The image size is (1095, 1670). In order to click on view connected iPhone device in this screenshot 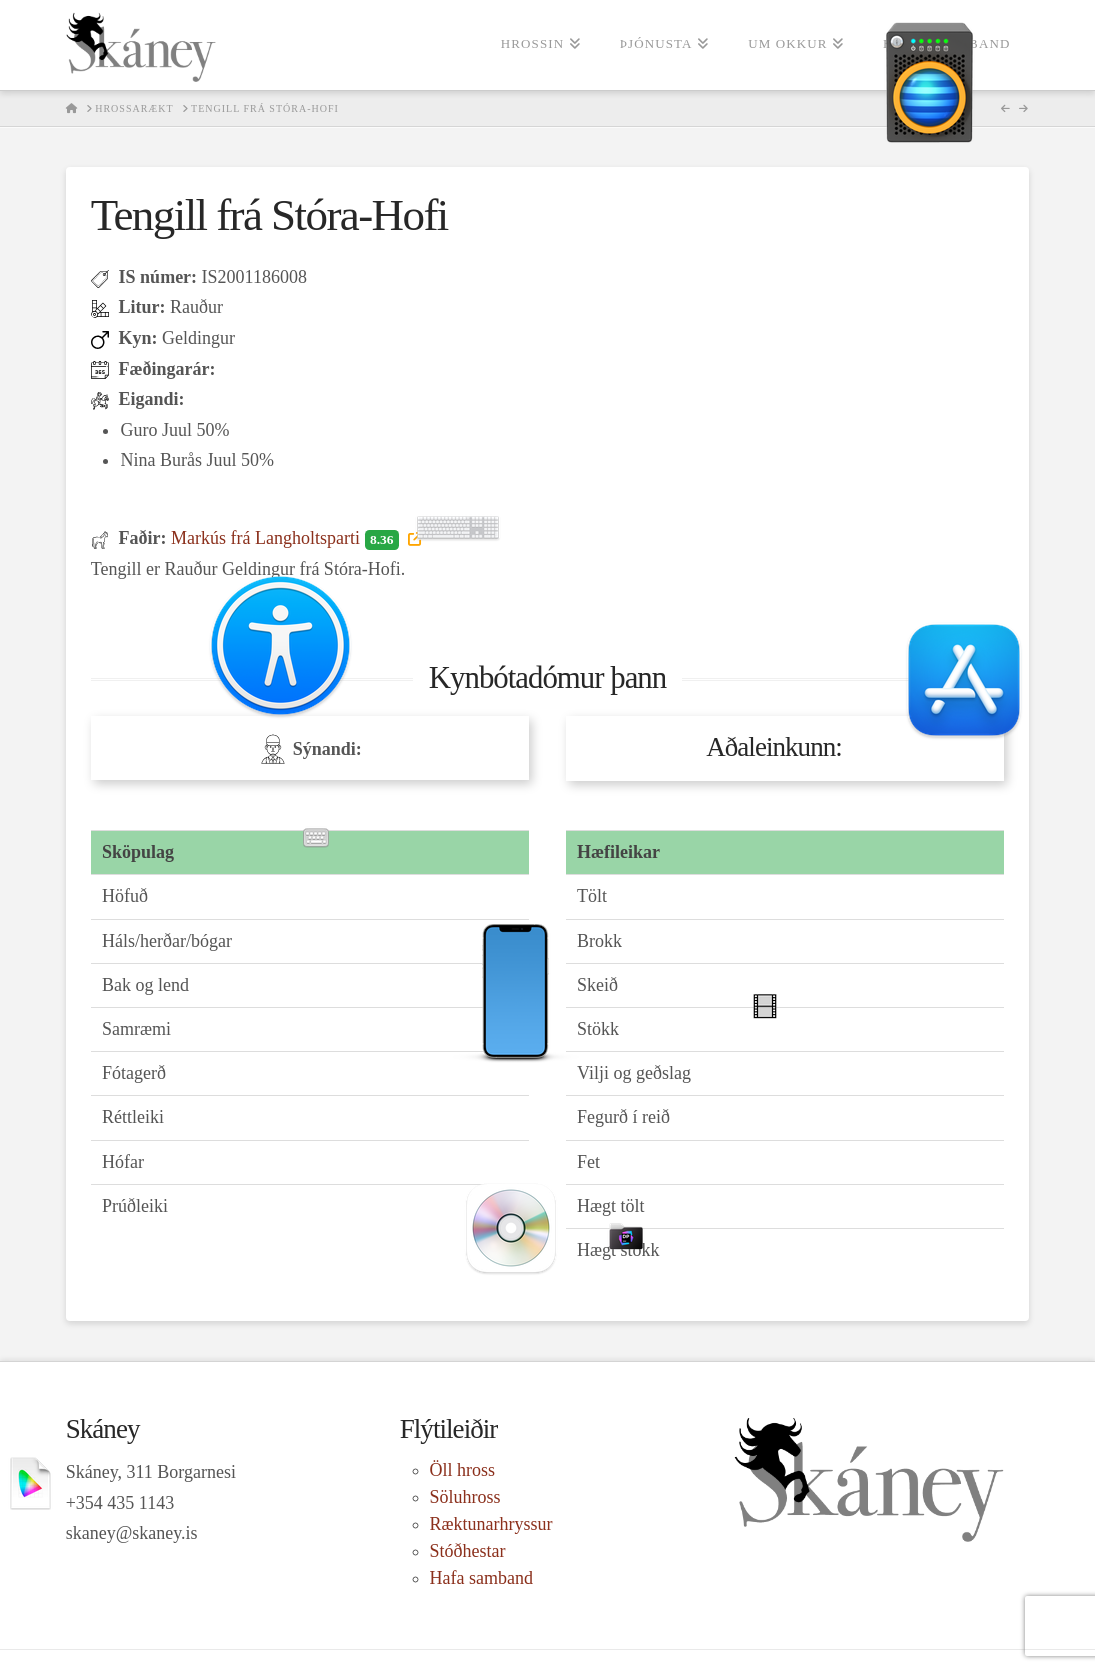, I will do `click(515, 993)`.